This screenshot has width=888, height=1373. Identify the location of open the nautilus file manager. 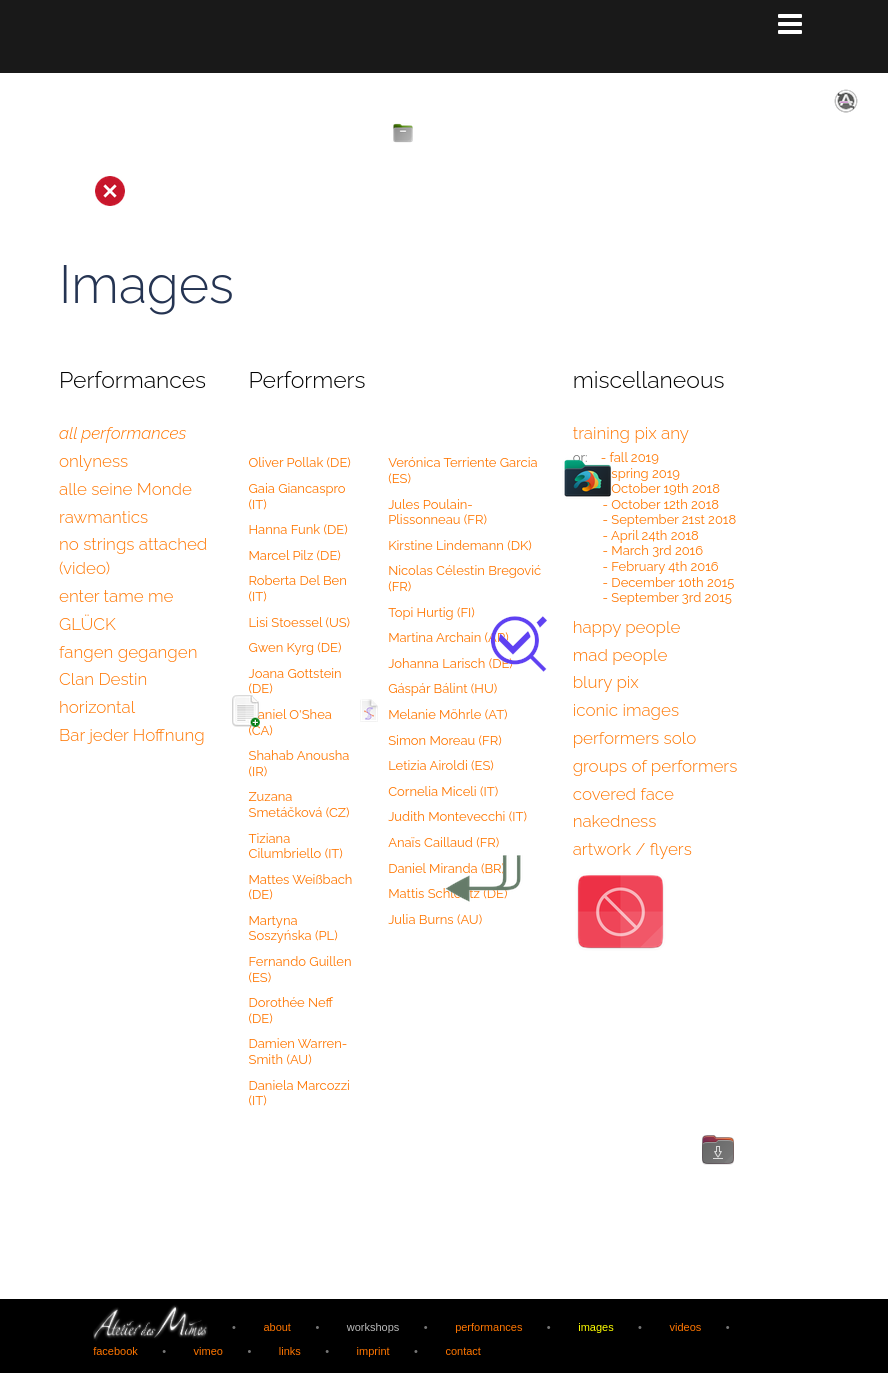
(403, 133).